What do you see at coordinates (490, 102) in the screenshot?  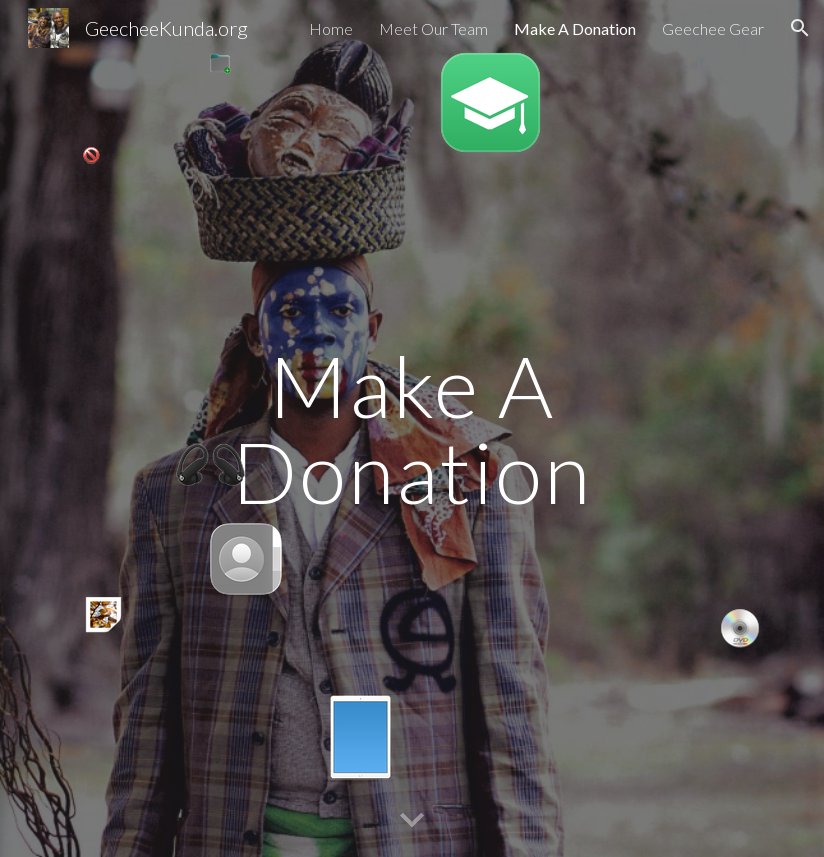 I see `open education or learning apps` at bounding box center [490, 102].